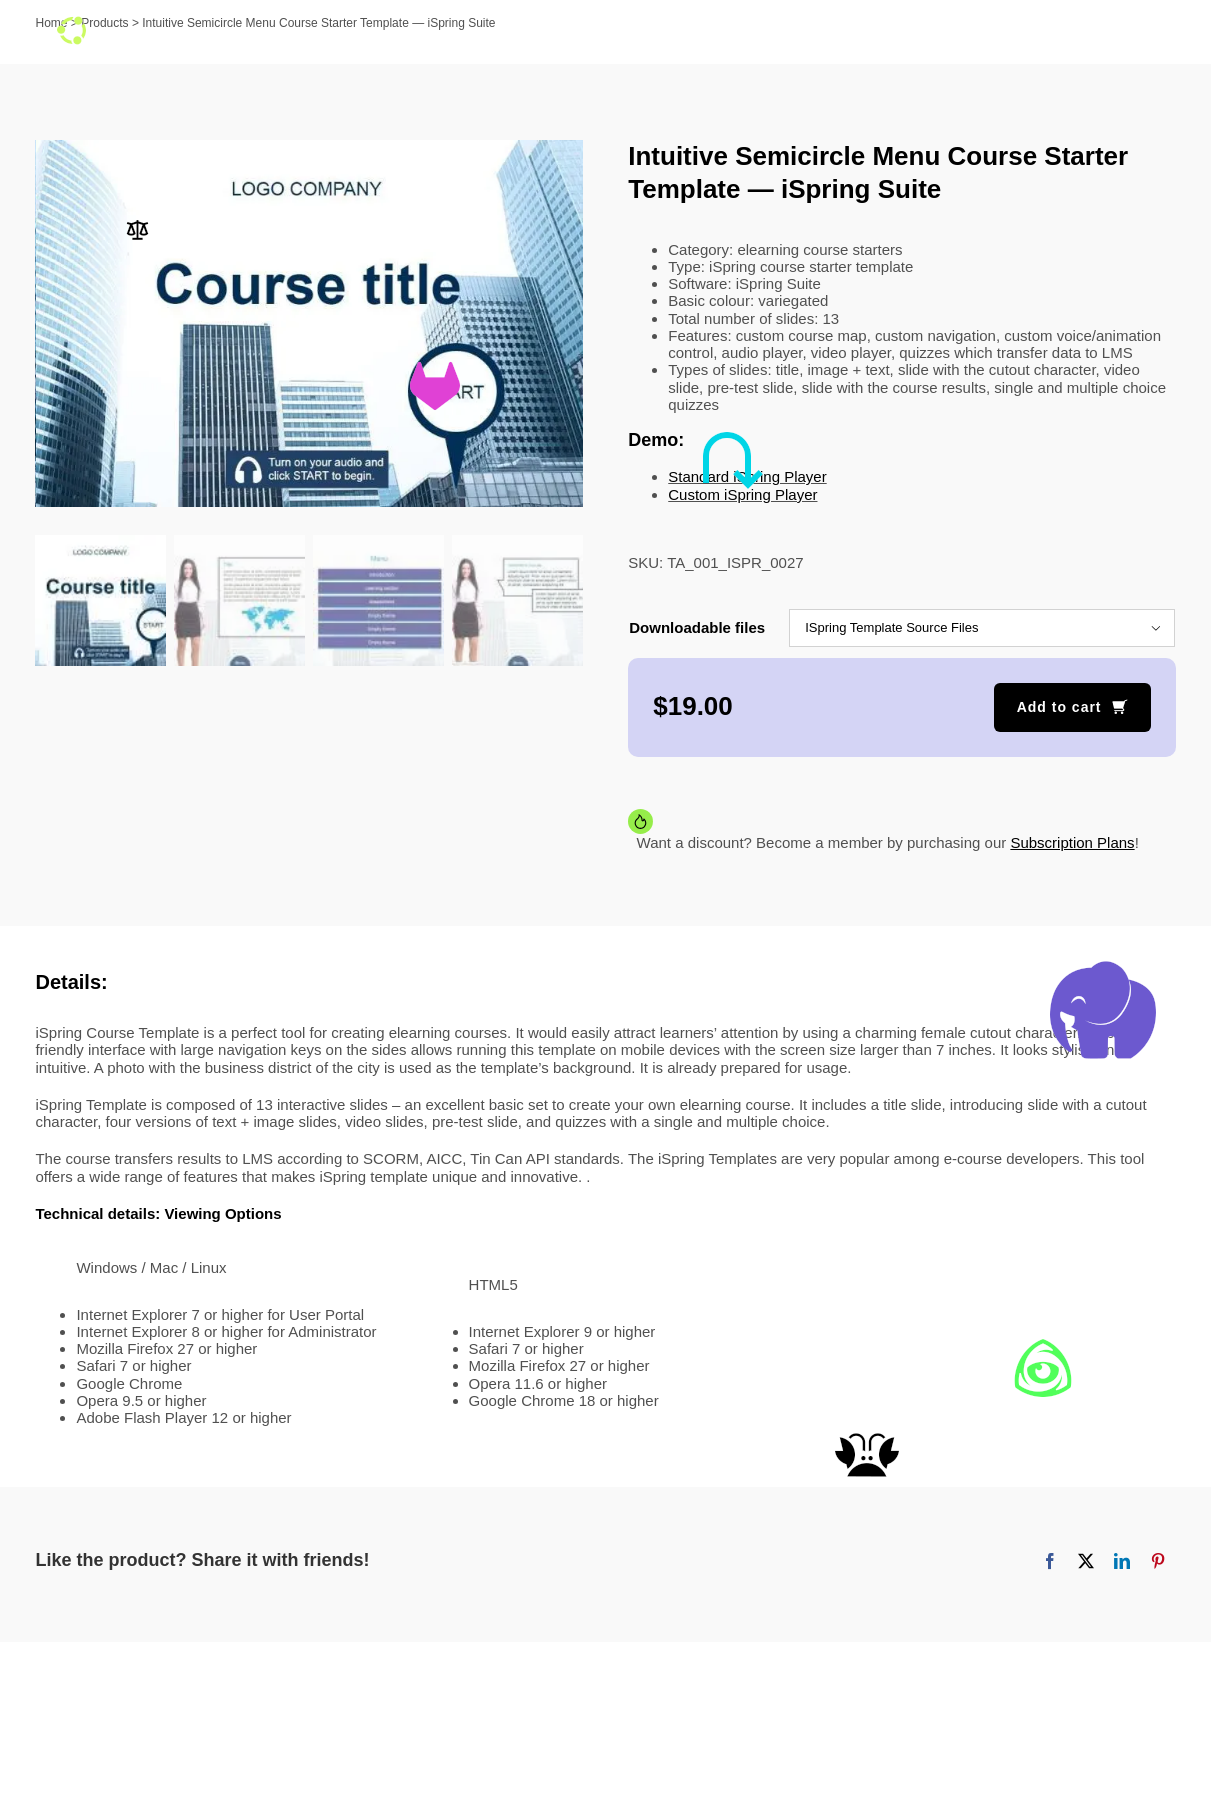  Describe the element at coordinates (137, 230) in the screenshot. I see `access legal or terms of service information` at that location.